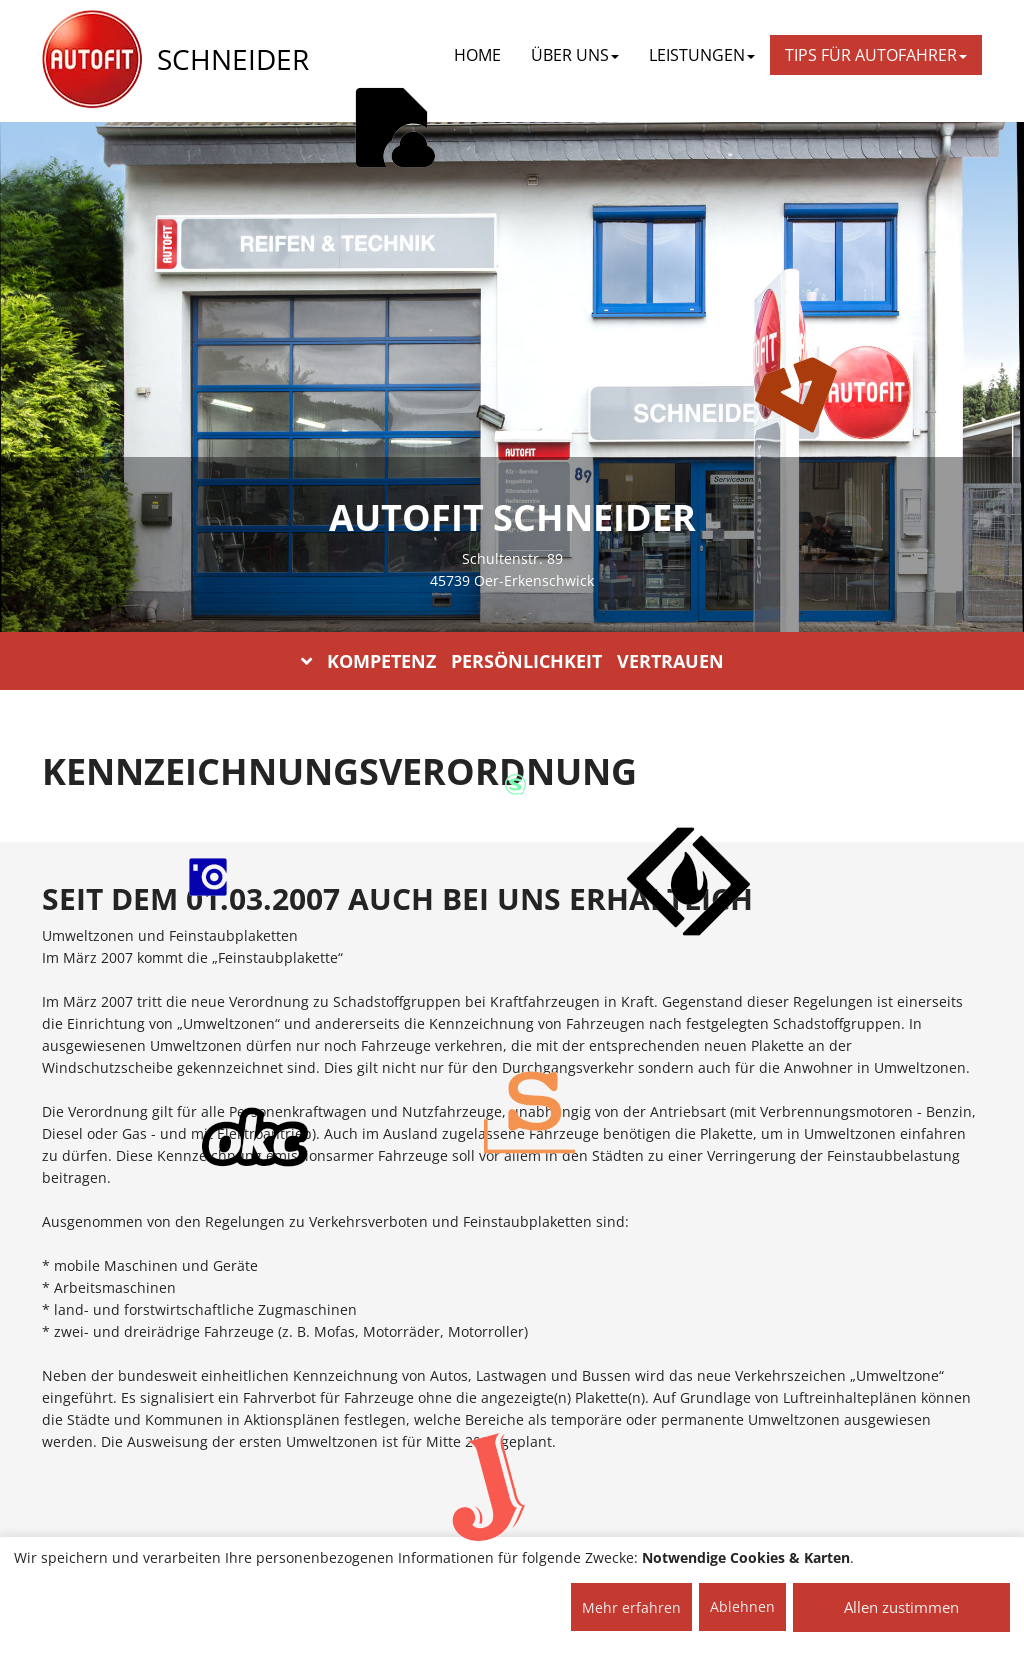 This screenshot has height=1656, width=1024. I want to click on visit sourceforge website, so click(688, 881).